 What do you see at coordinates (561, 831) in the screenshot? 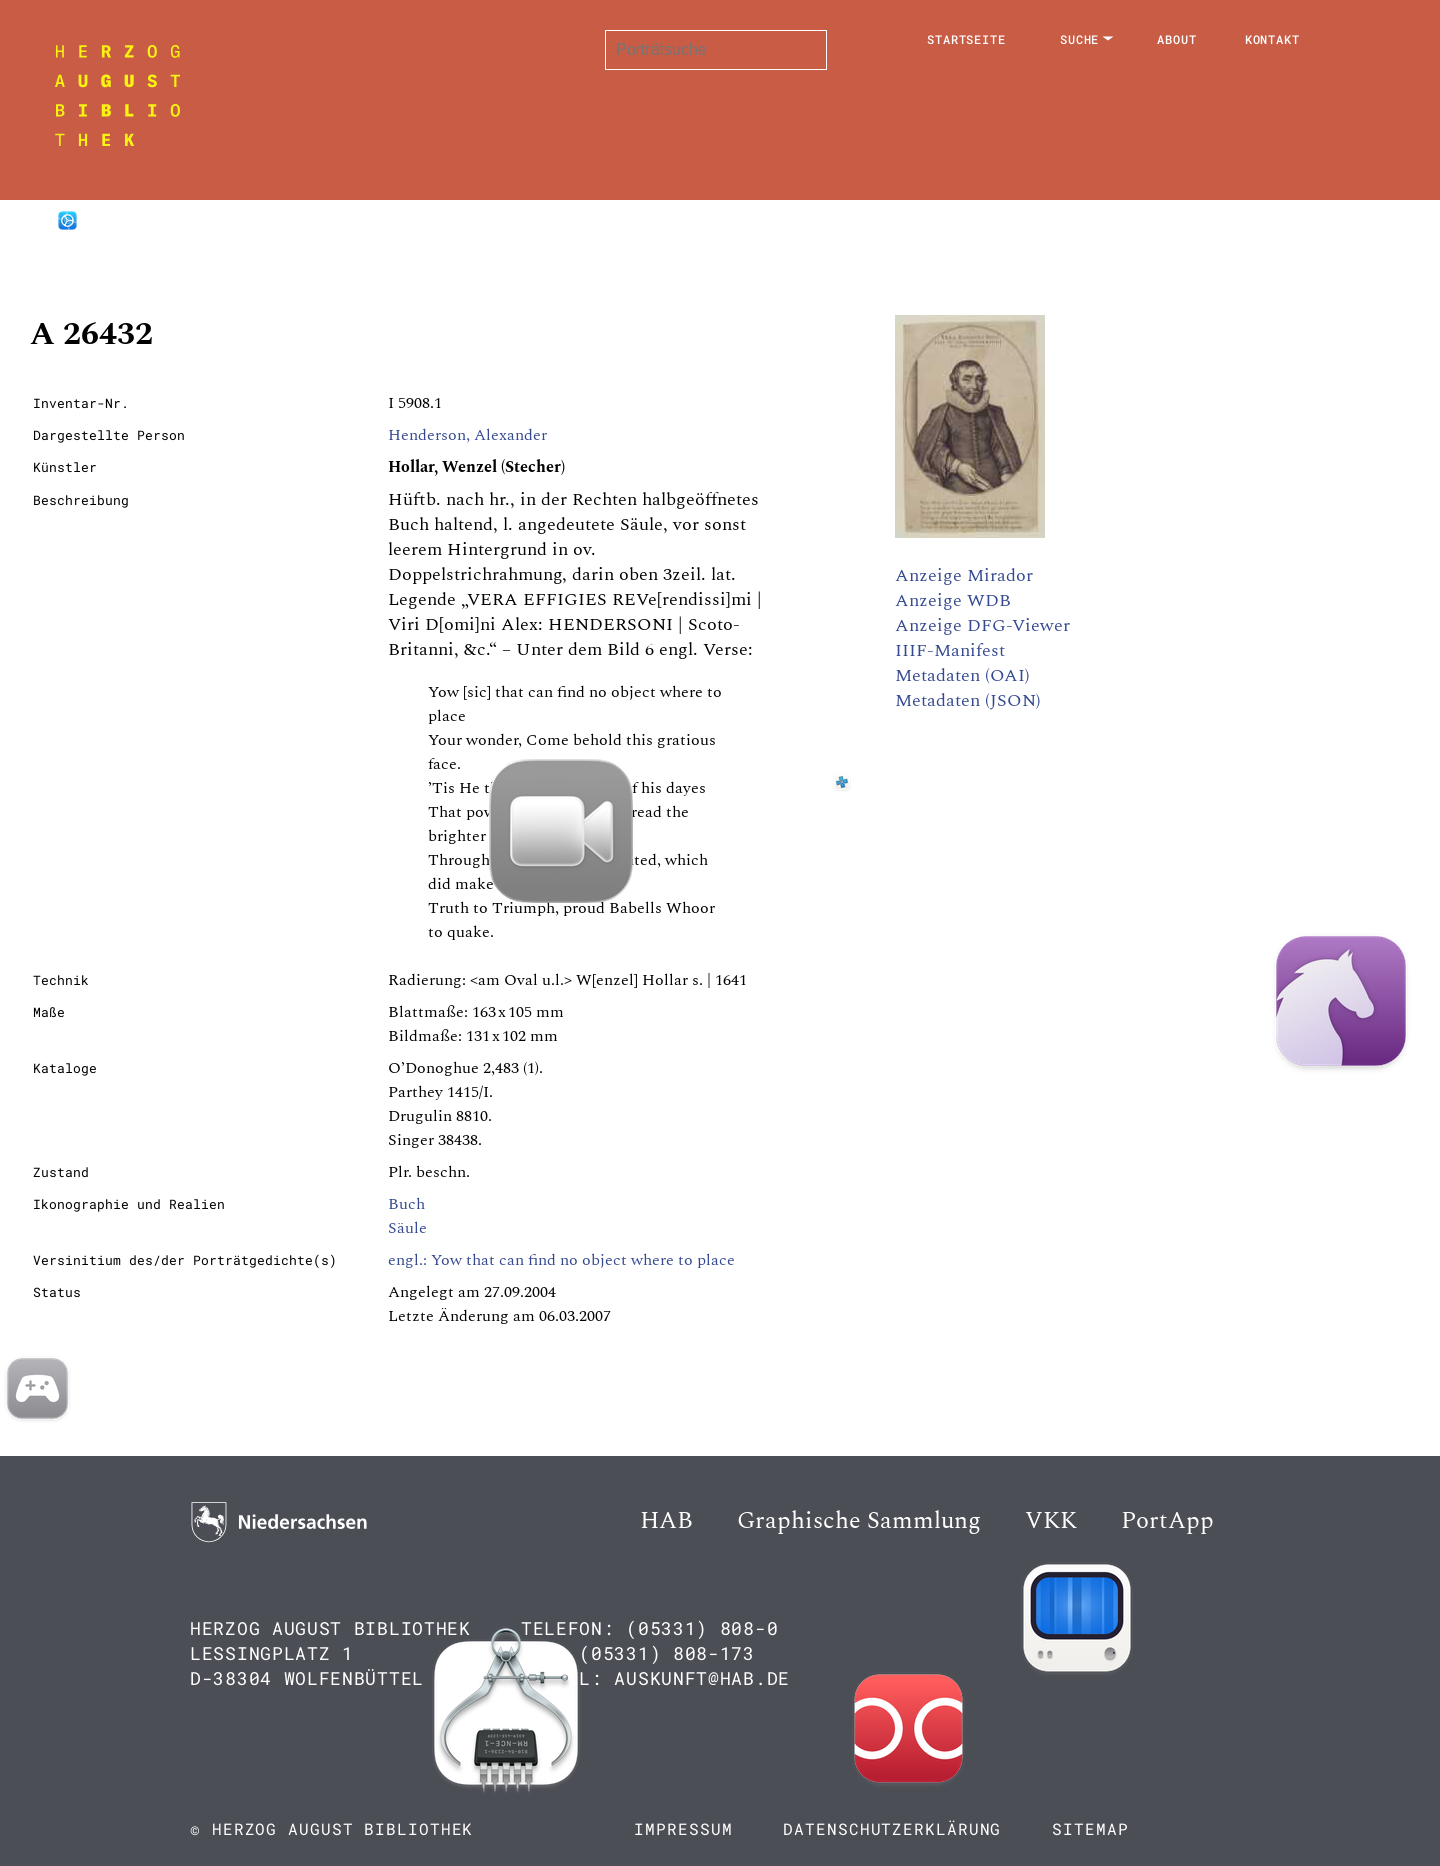
I see `open FaceTime to start a video call` at bounding box center [561, 831].